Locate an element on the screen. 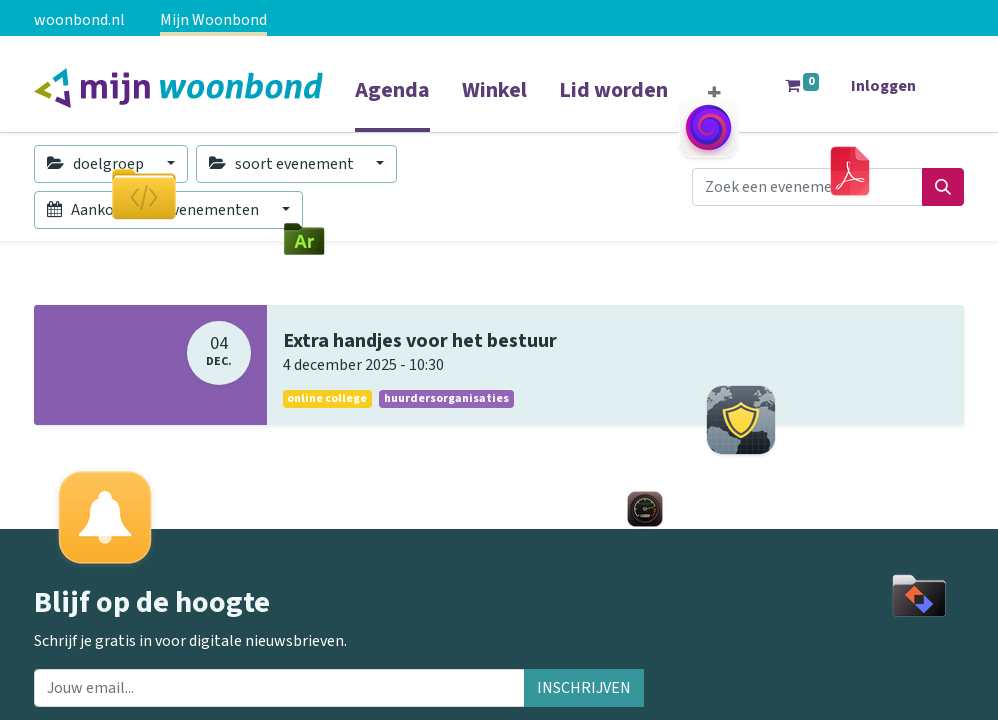 This screenshot has width=998, height=720. open a compressed pdf document is located at coordinates (850, 171).